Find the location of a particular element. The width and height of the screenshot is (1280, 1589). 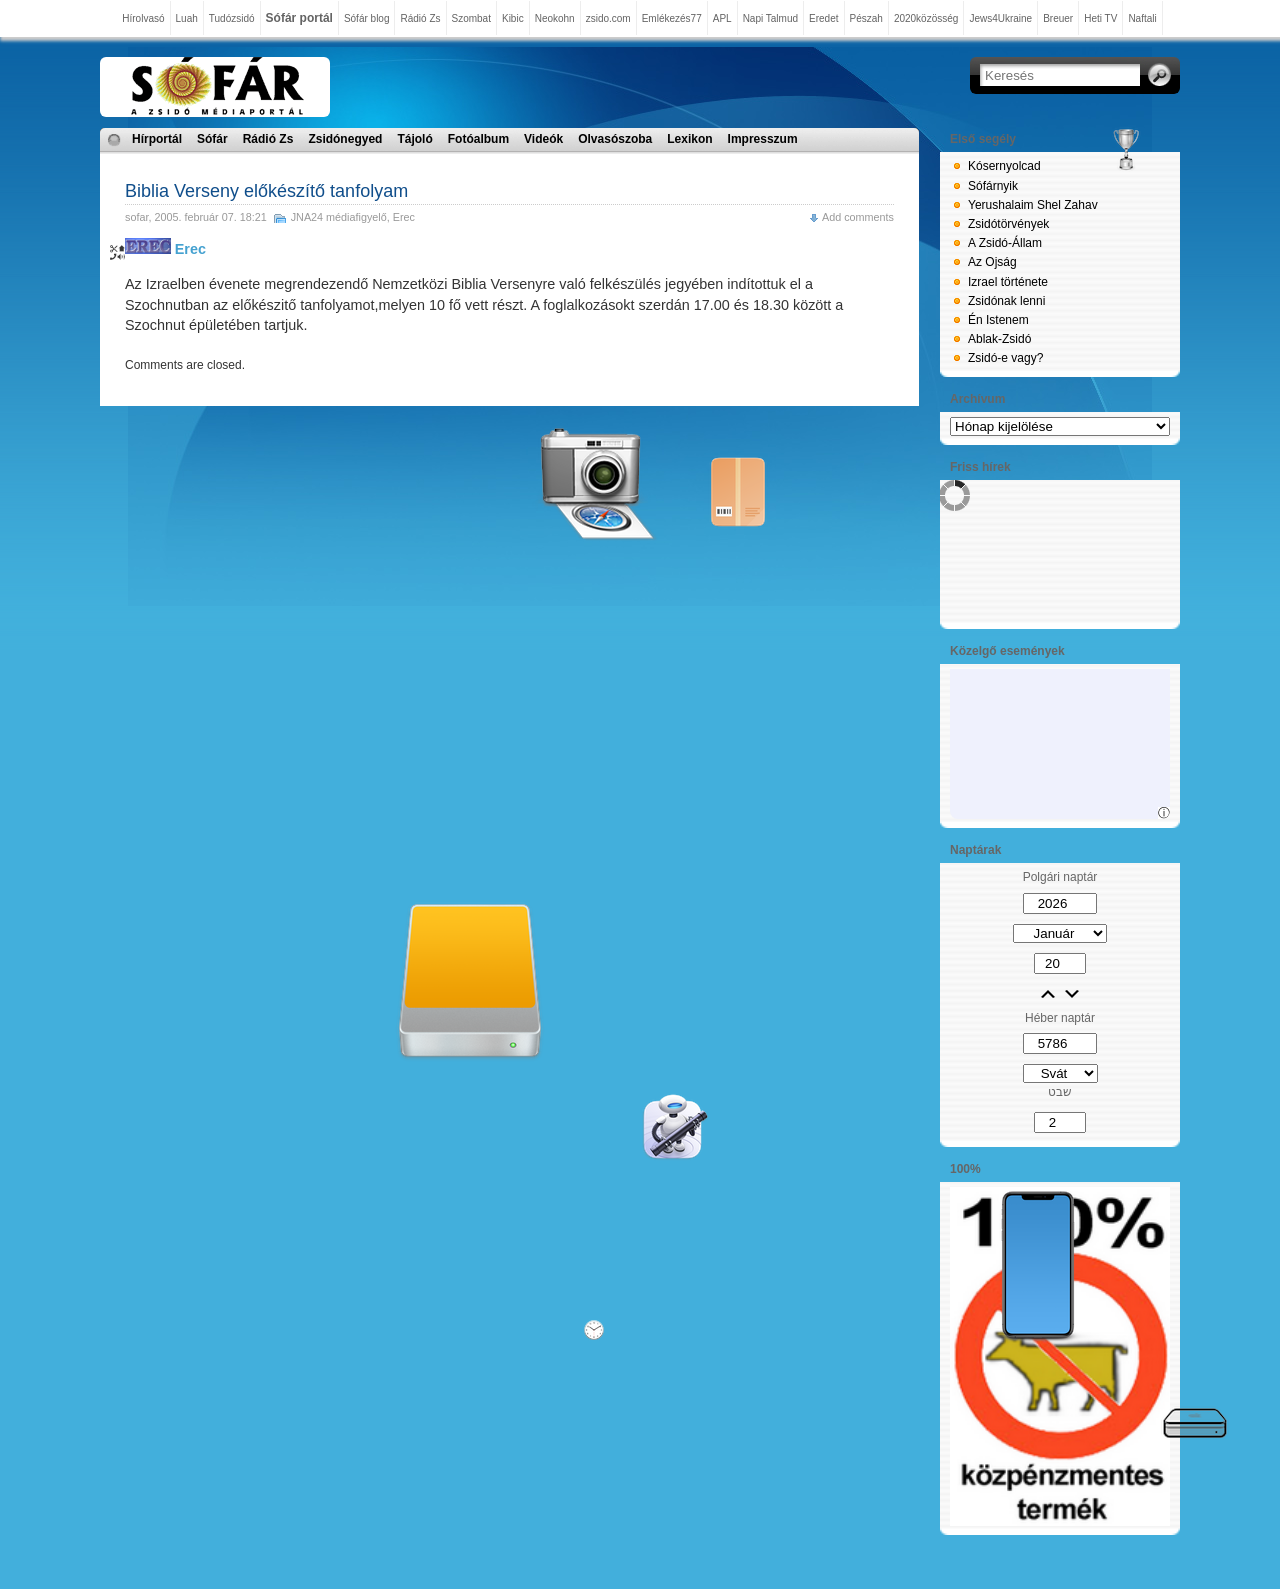

create a web page from captured images is located at coordinates (590, 484).